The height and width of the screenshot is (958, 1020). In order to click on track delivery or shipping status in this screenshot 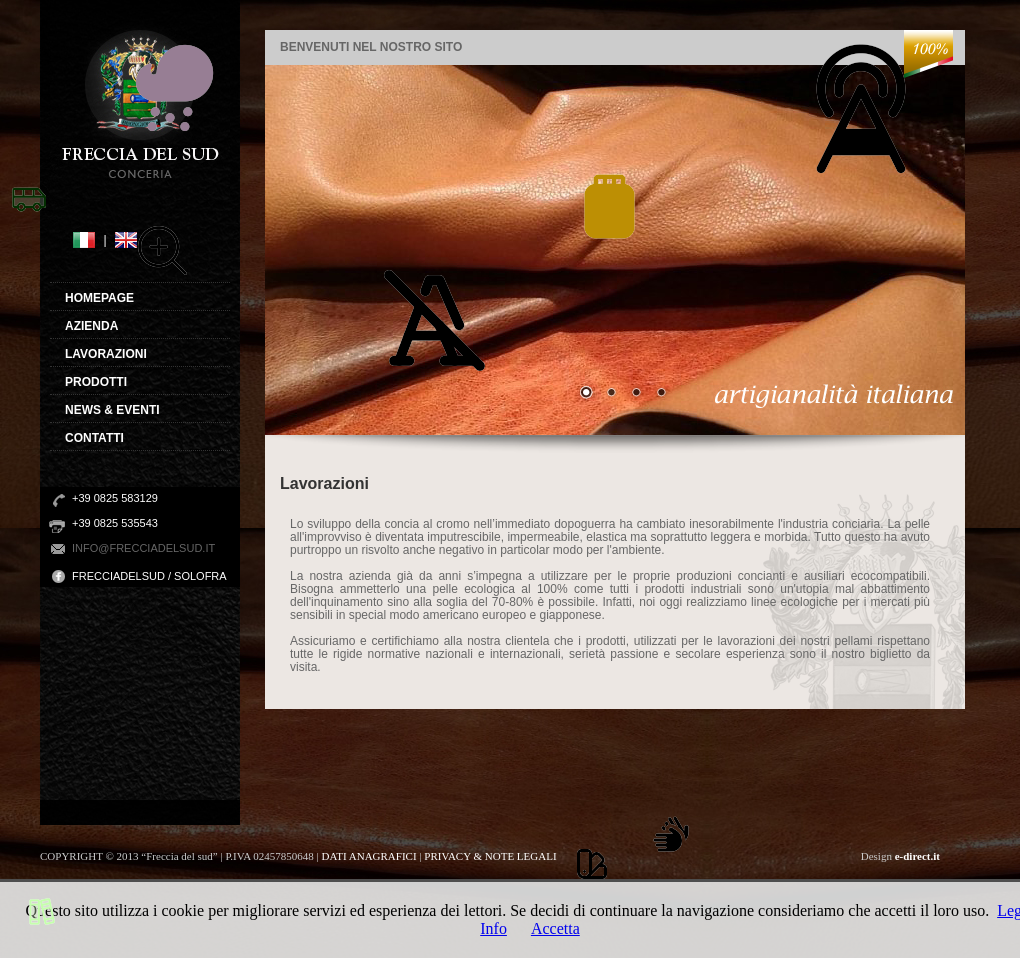, I will do `click(28, 199)`.